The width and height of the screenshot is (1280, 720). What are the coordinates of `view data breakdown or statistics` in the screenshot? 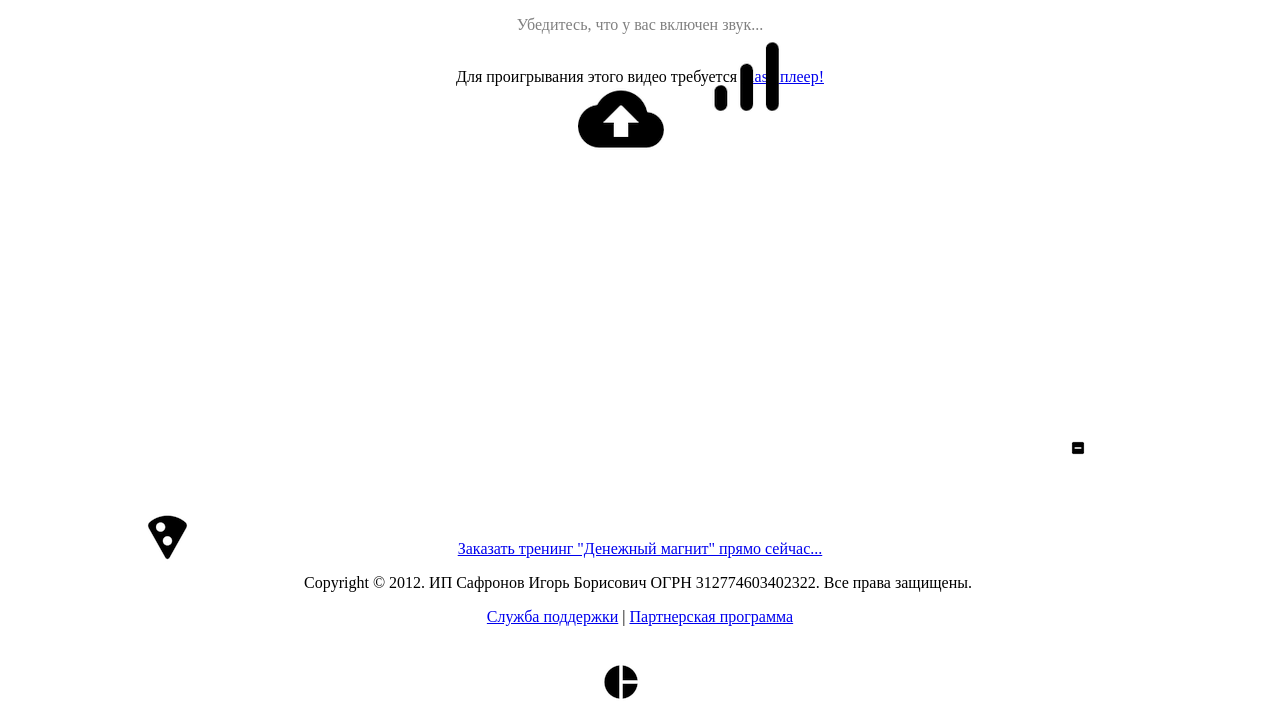 It's located at (621, 682).